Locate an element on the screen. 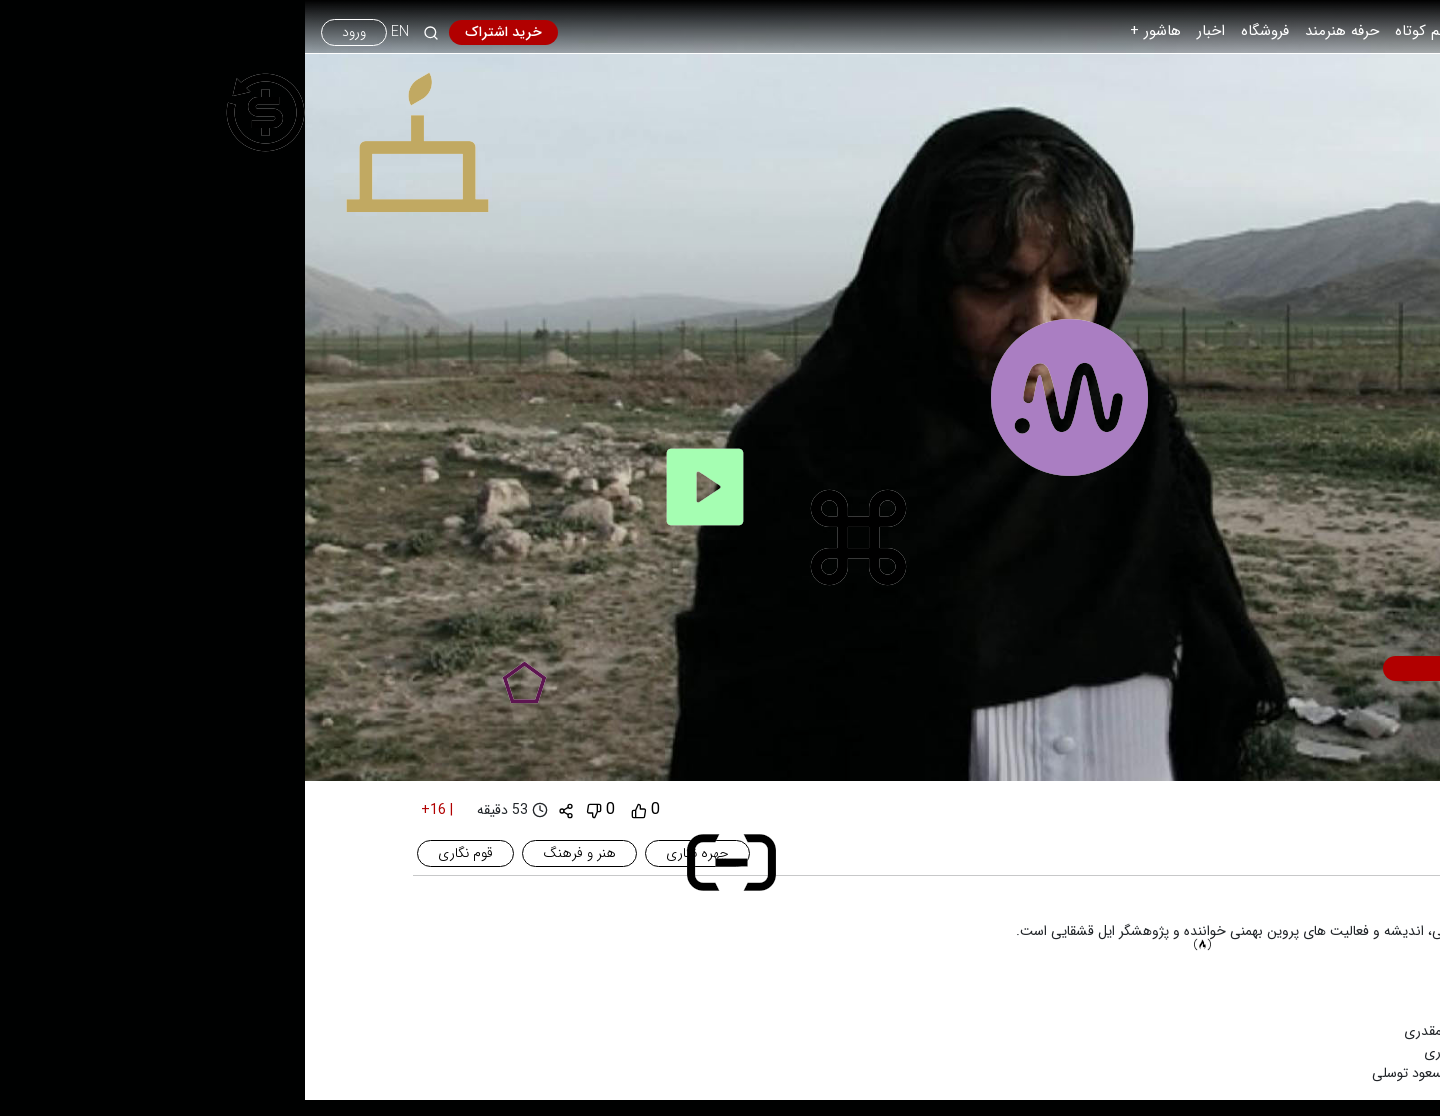  command key symbol for keyboard shortcuts is located at coordinates (858, 537).